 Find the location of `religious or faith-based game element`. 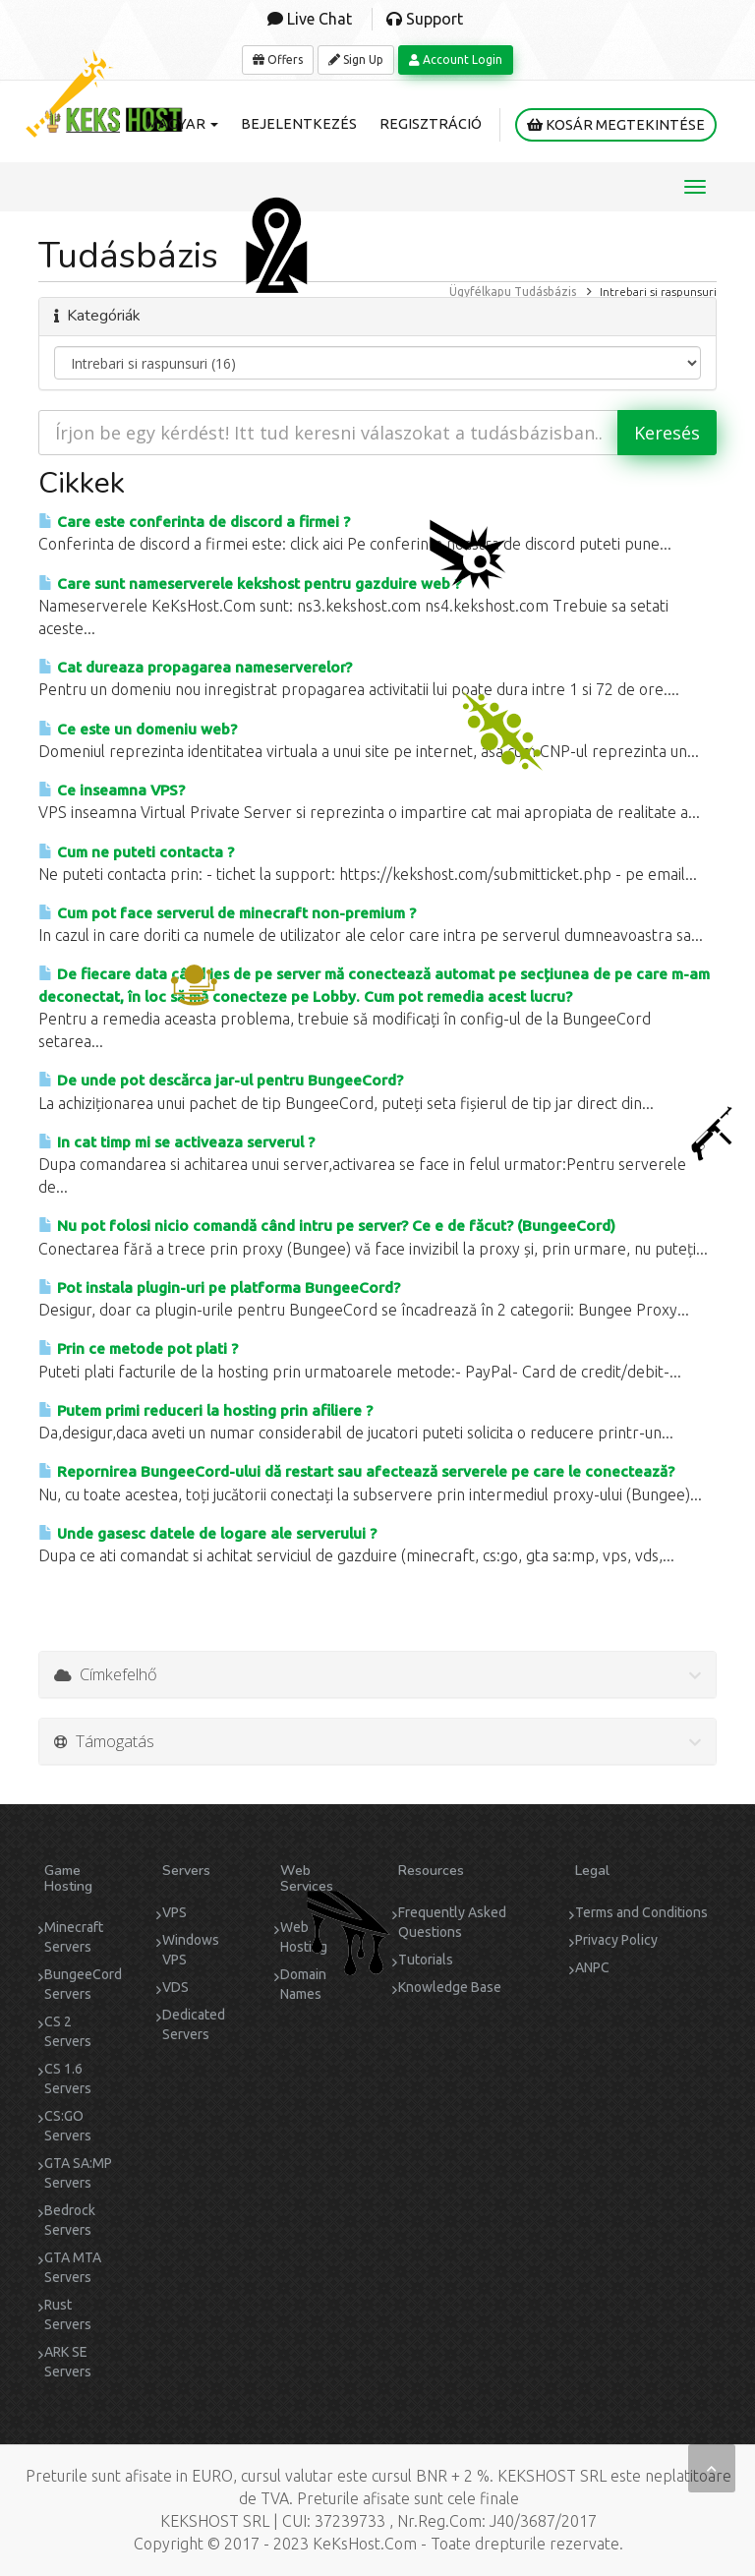

religious or faith-based game element is located at coordinates (276, 245).